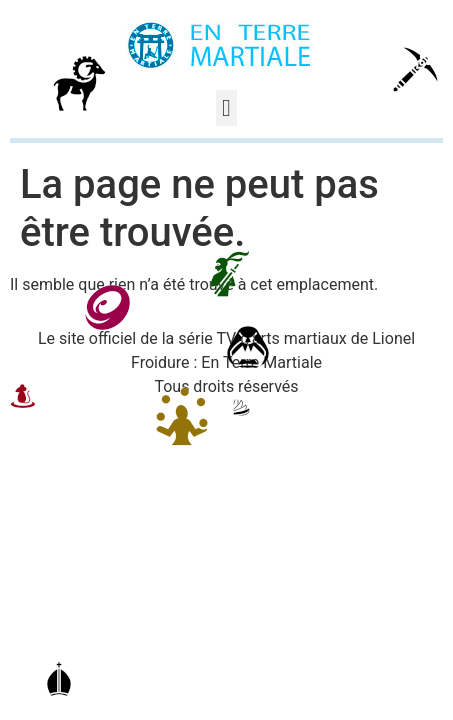  I want to click on indicates a slashing or cutting attack ability, so click(241, 407).